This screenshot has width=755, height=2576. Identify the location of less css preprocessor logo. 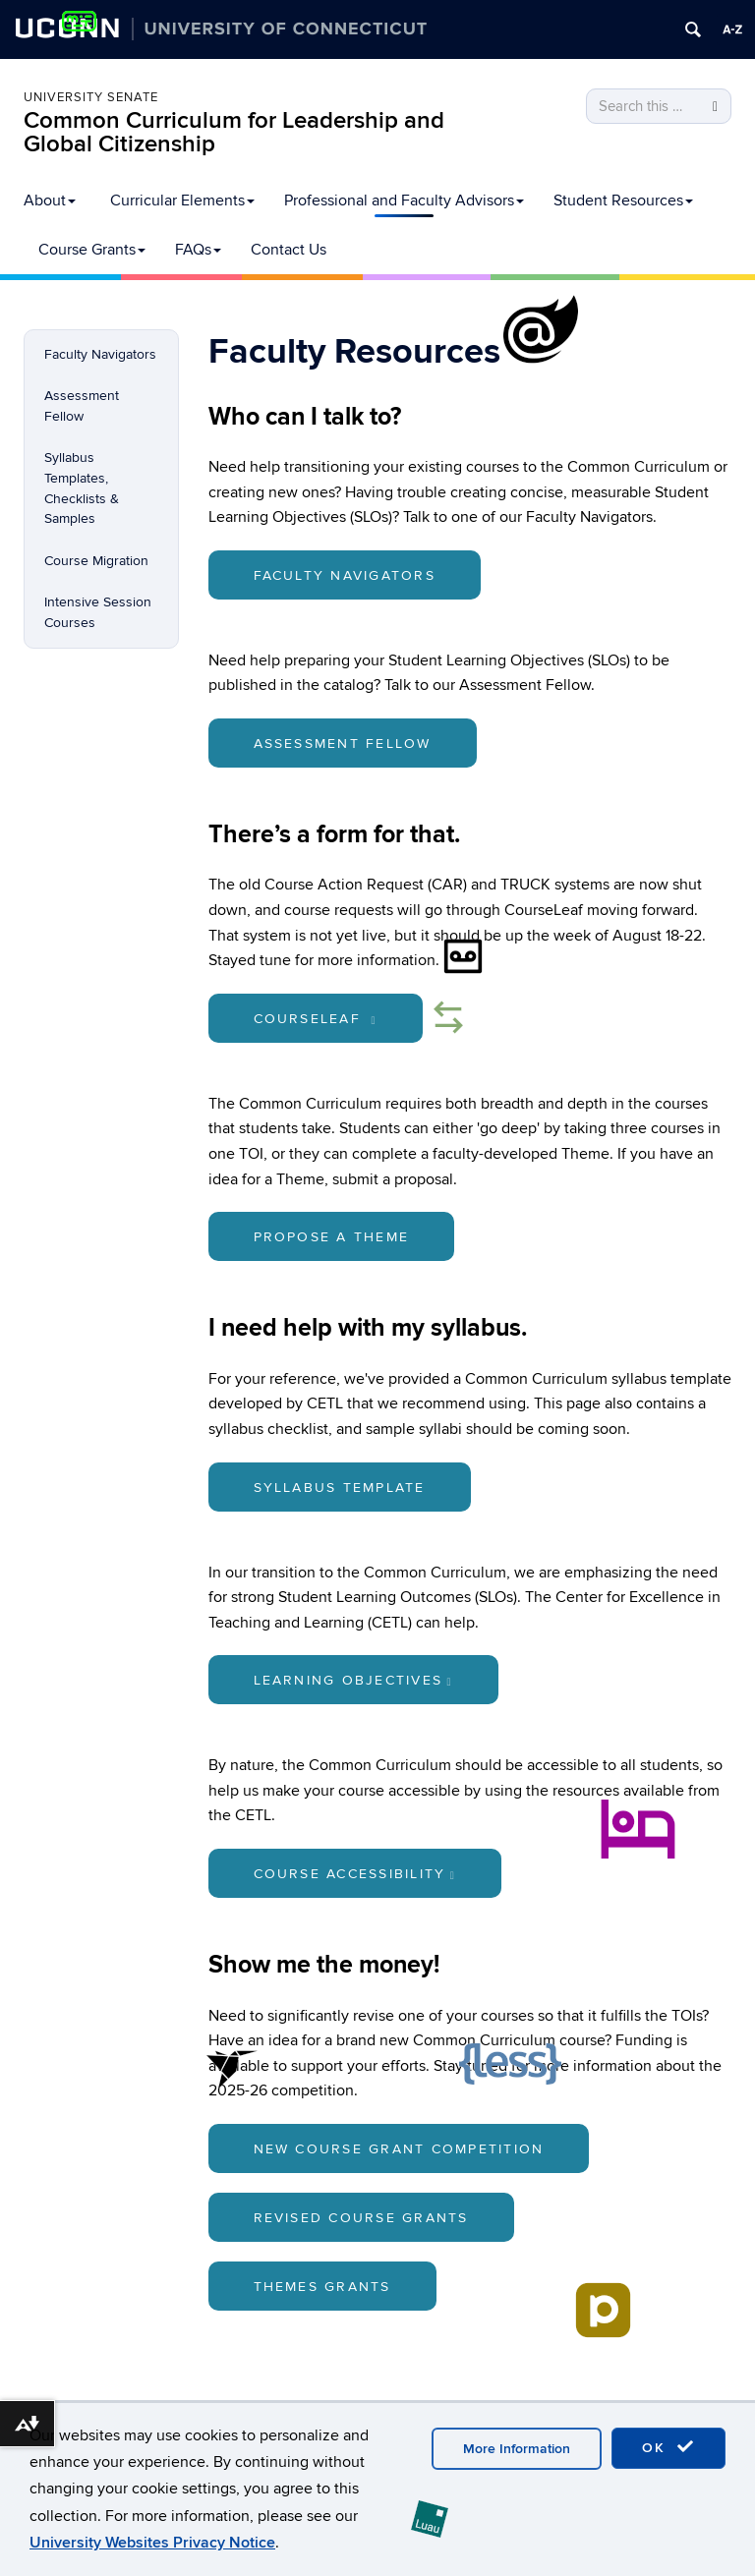
(510, 2064).